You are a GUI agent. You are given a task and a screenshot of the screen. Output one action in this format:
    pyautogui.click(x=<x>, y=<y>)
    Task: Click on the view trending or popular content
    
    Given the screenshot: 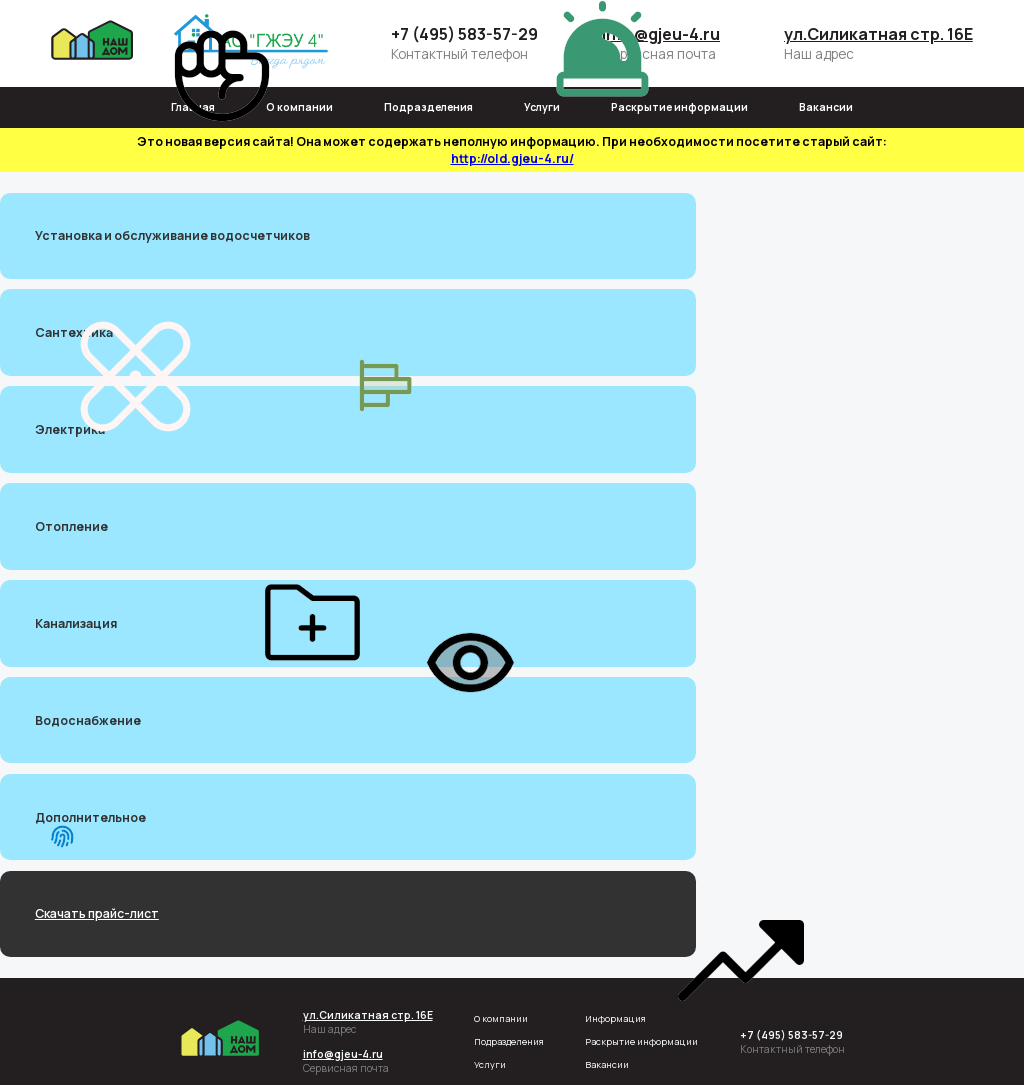 What is the action you would take?
    pyautogui.click(x=741, y=965)
    